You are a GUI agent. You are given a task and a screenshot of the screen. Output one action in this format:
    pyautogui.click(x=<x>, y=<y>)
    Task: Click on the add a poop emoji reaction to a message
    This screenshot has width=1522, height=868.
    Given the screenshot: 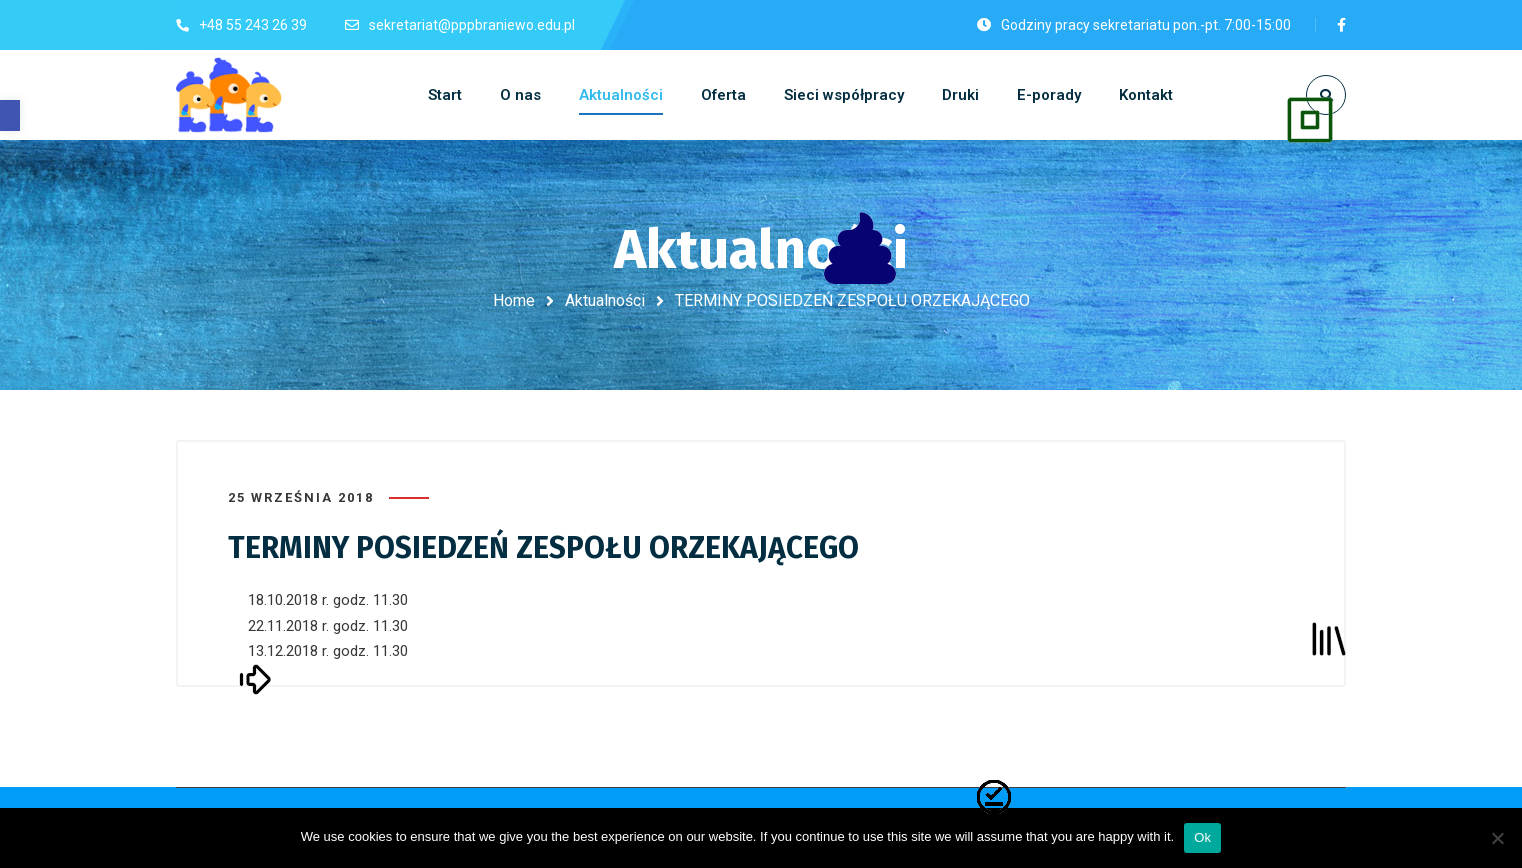 What is the action you would take?
    pyautogui.click(x=860, y=248)
    